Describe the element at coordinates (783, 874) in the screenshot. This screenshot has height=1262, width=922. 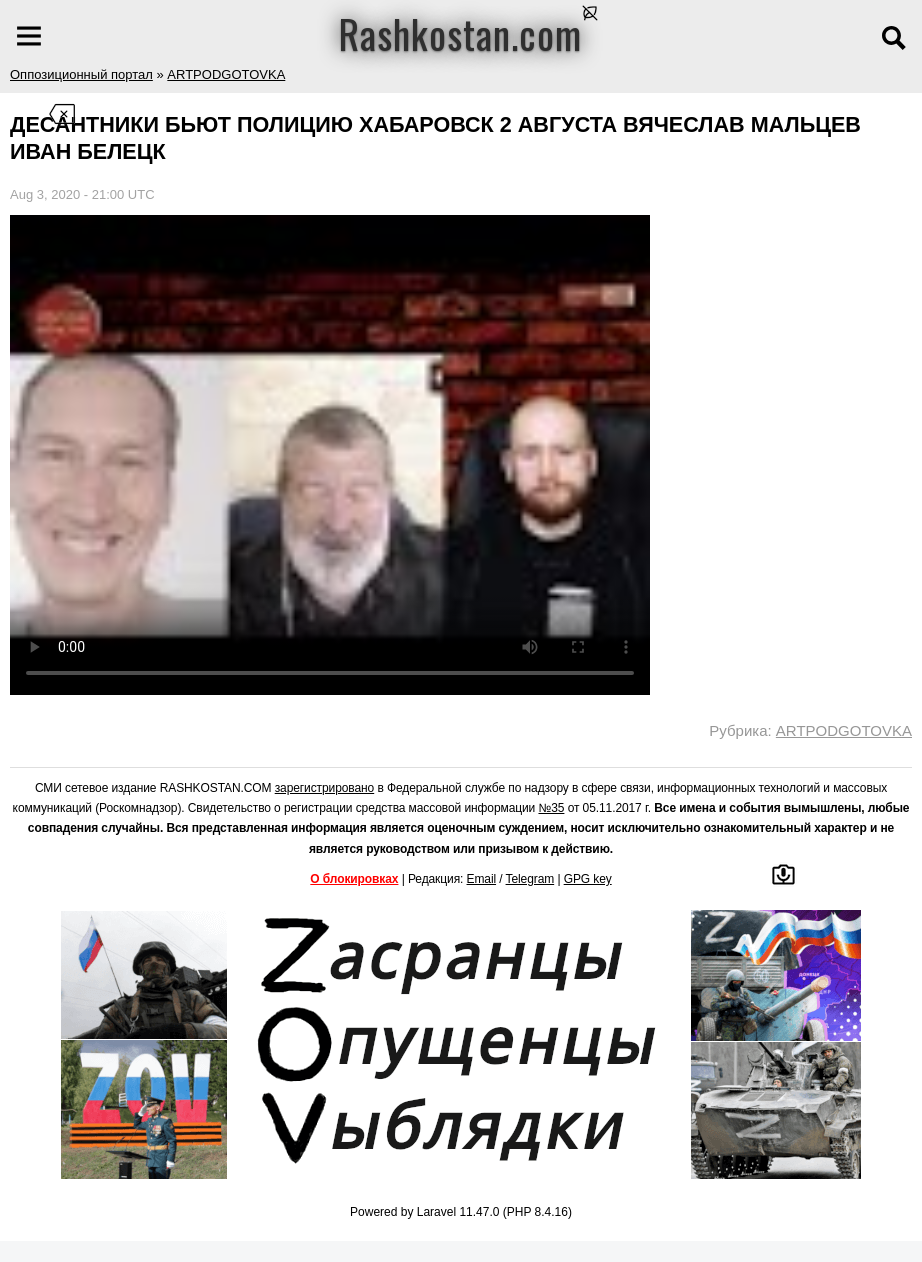
I see `manage camera and microphone permissions` at that location.